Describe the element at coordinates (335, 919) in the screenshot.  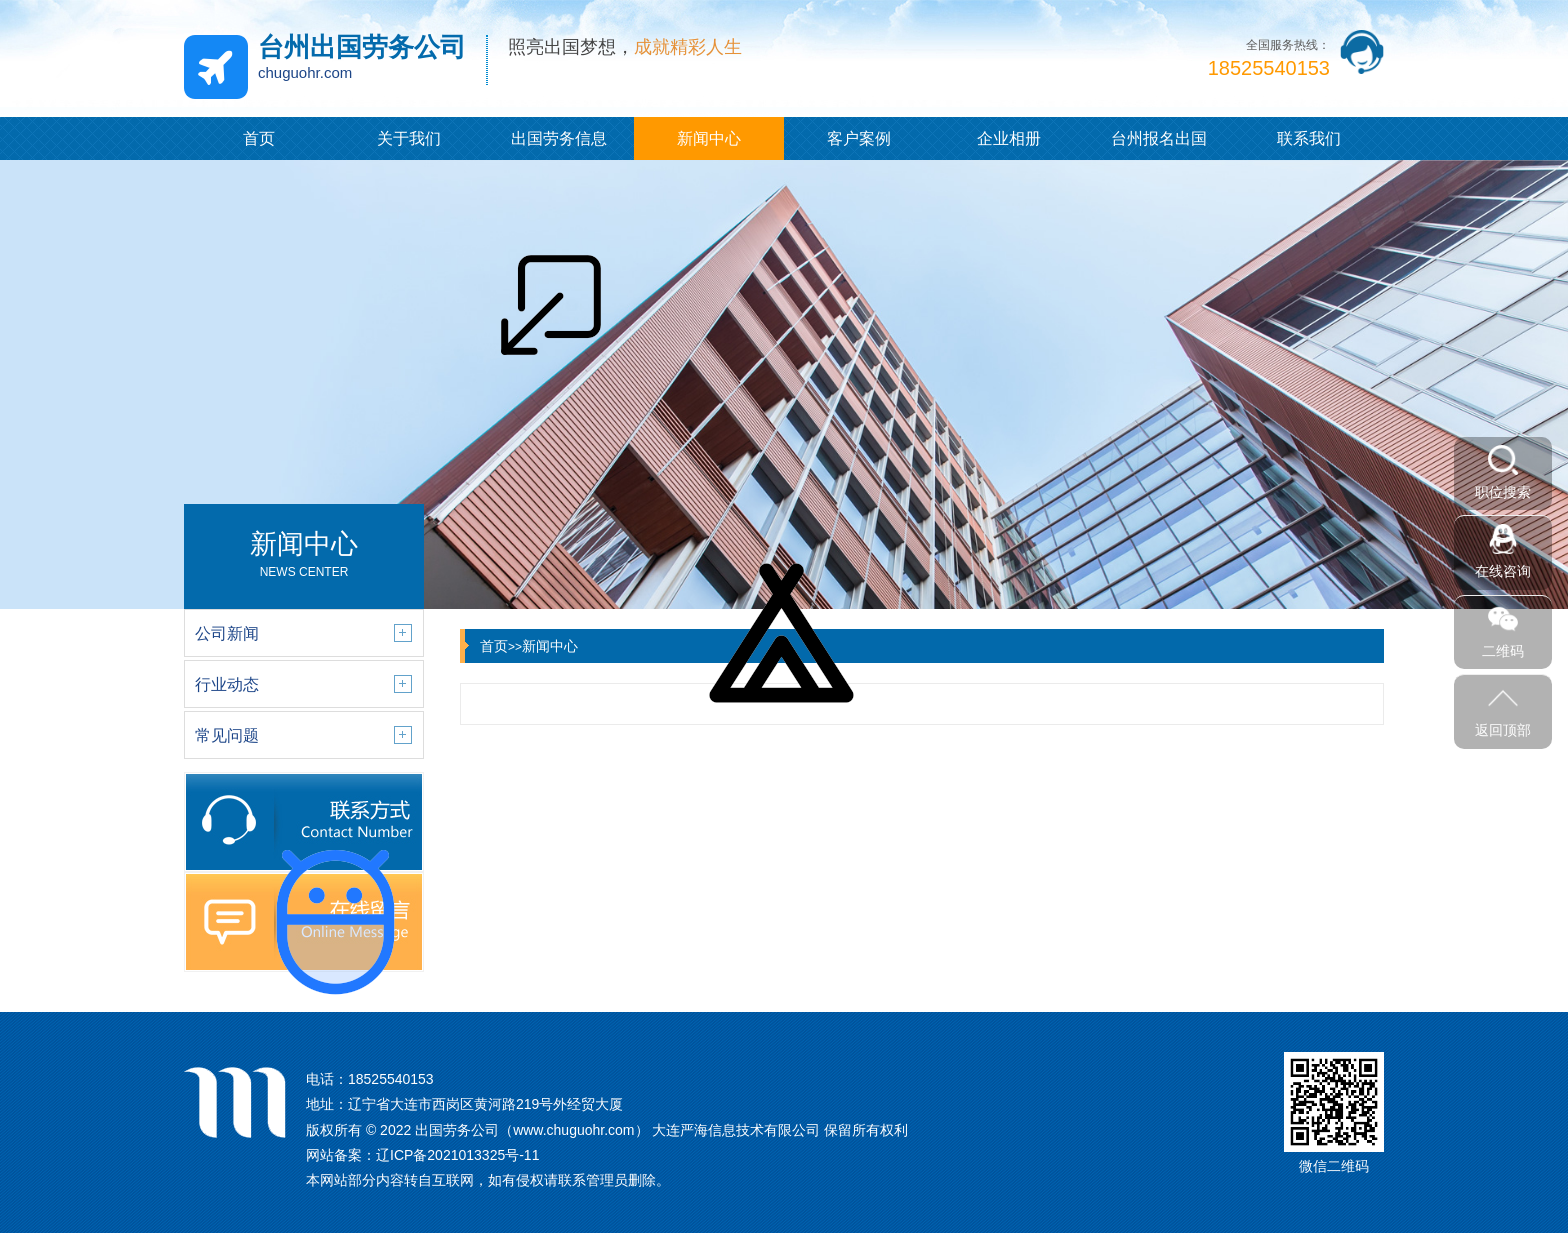
I see `android device or system settings` at that location.